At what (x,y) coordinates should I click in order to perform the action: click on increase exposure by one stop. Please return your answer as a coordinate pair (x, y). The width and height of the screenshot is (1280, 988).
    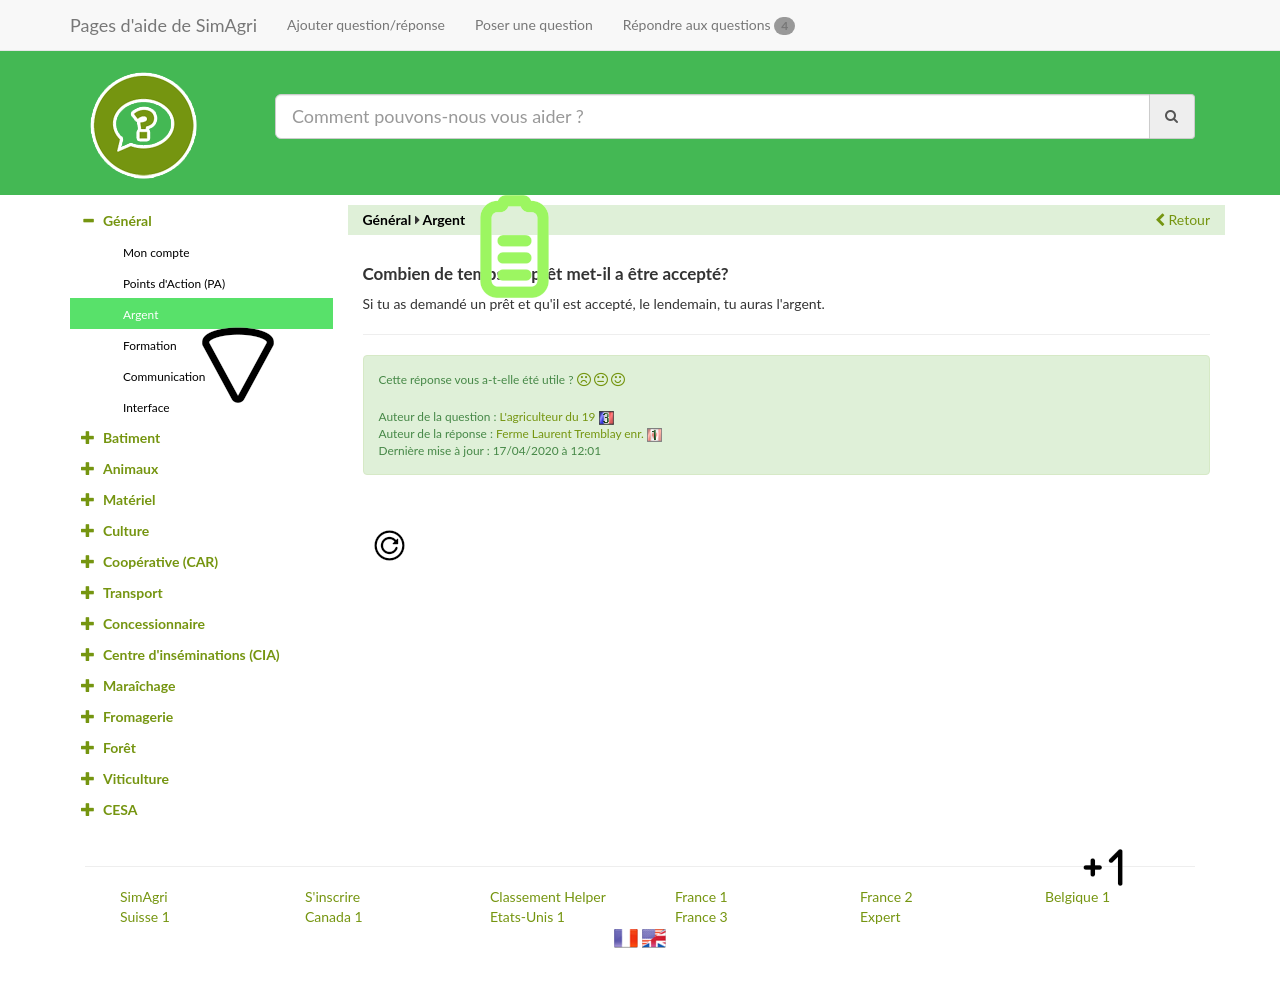
    Looking at the image, I should click on (1106, 867).